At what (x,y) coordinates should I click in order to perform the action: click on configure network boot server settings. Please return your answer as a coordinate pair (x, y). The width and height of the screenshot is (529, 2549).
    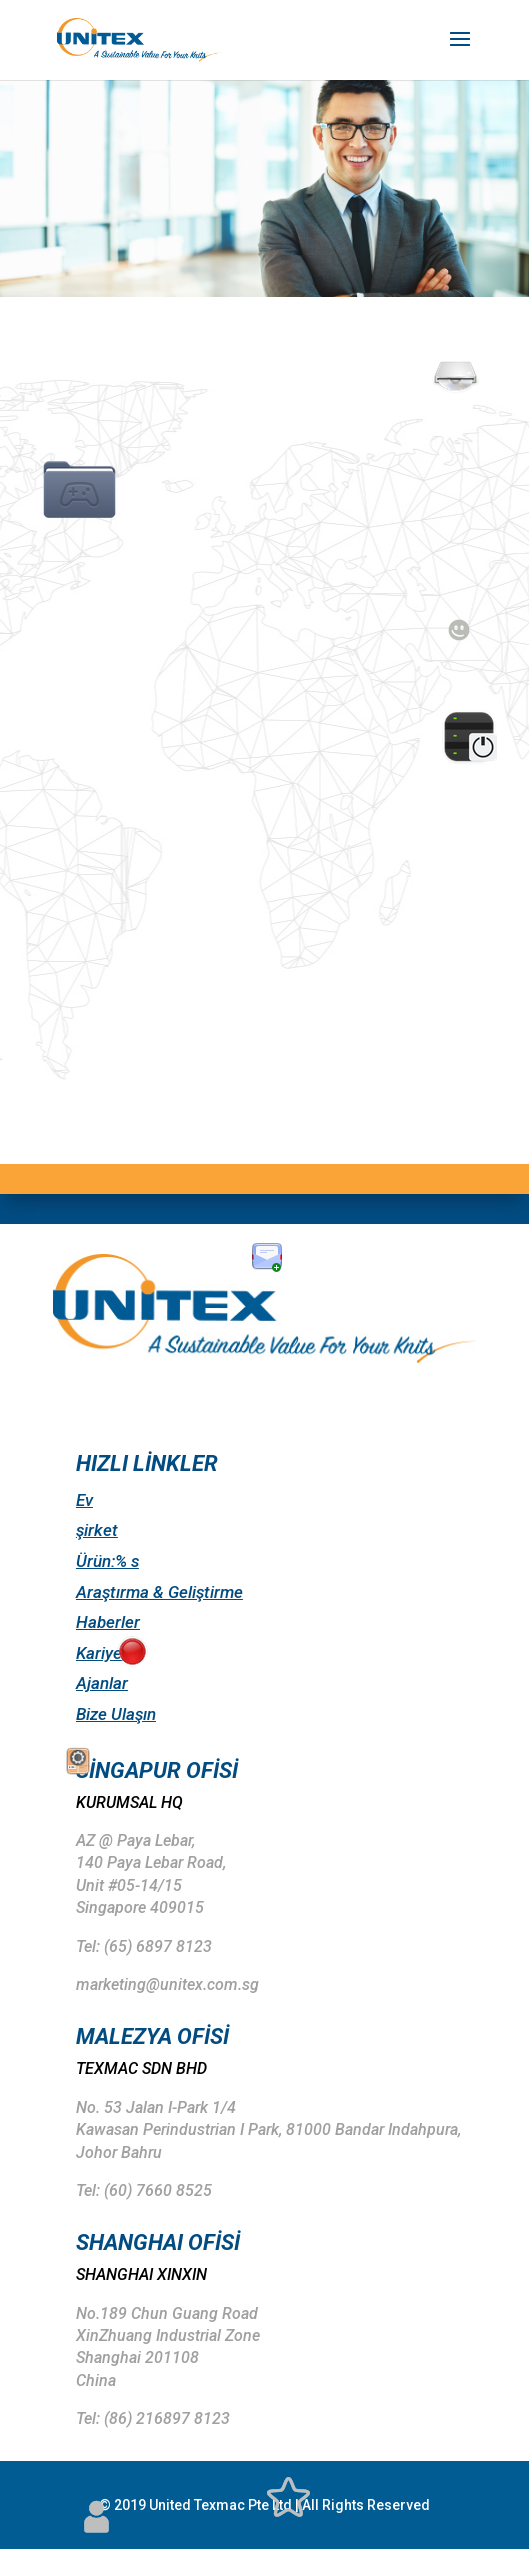
    Looking at the image, I should click on (469, 737).